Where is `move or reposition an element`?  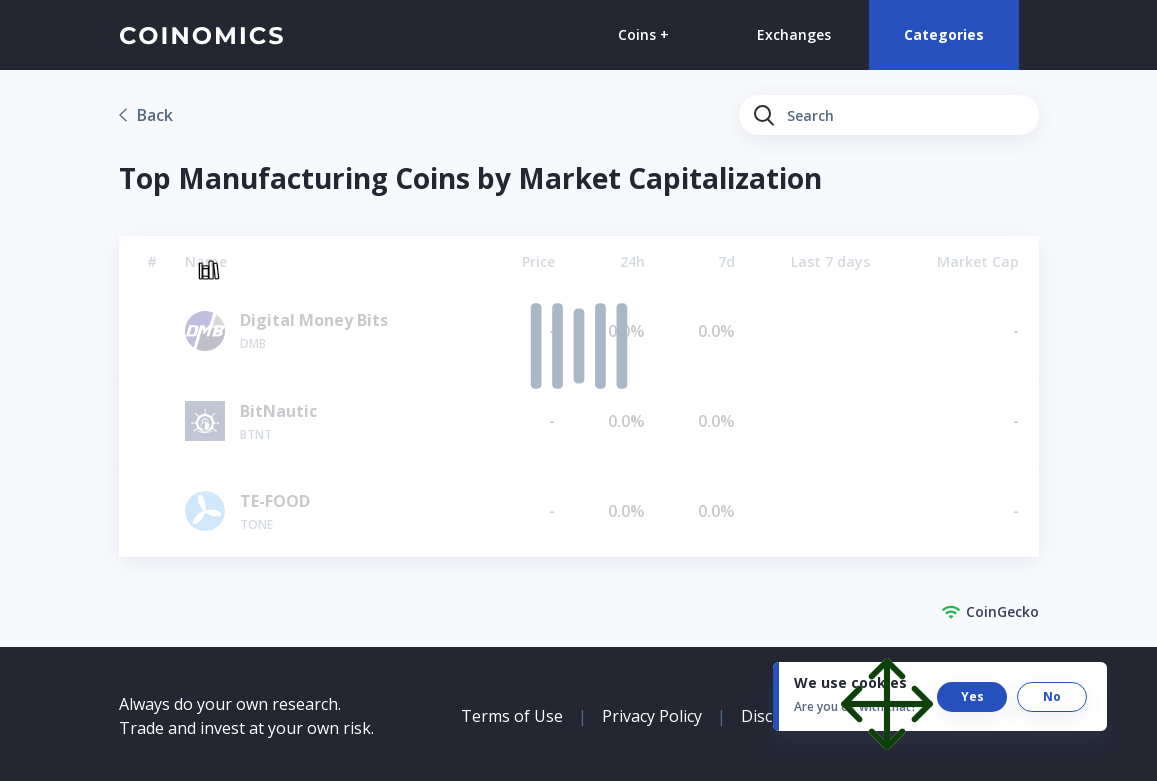
move or reposition an element is located at coordinates (887, 704).